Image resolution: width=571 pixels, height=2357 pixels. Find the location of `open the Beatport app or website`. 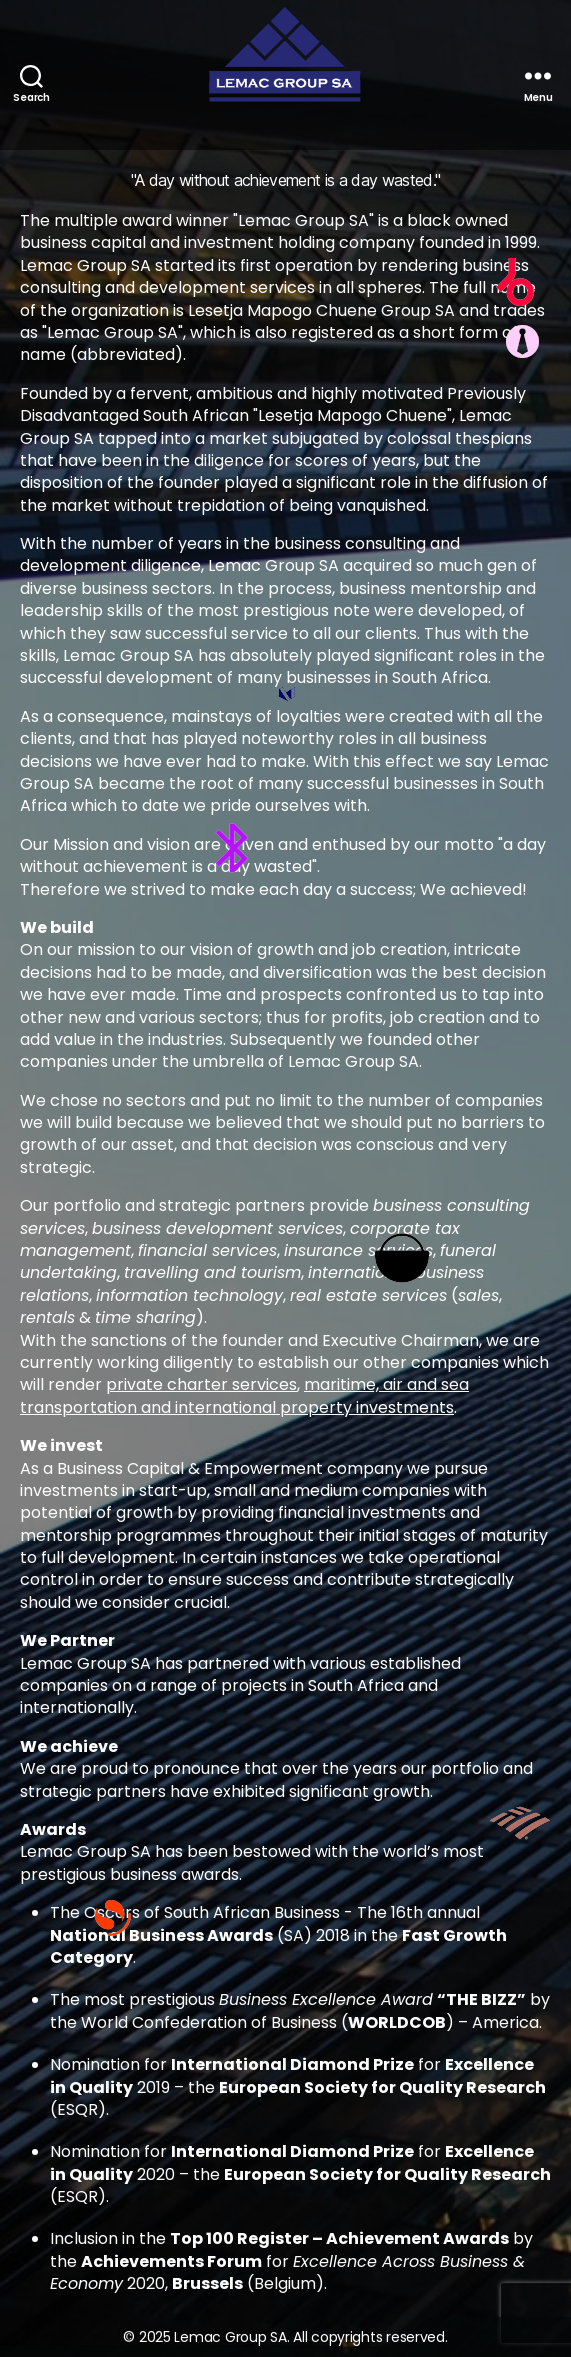

open the Beatport app or website is located at coordinates (515, 282).